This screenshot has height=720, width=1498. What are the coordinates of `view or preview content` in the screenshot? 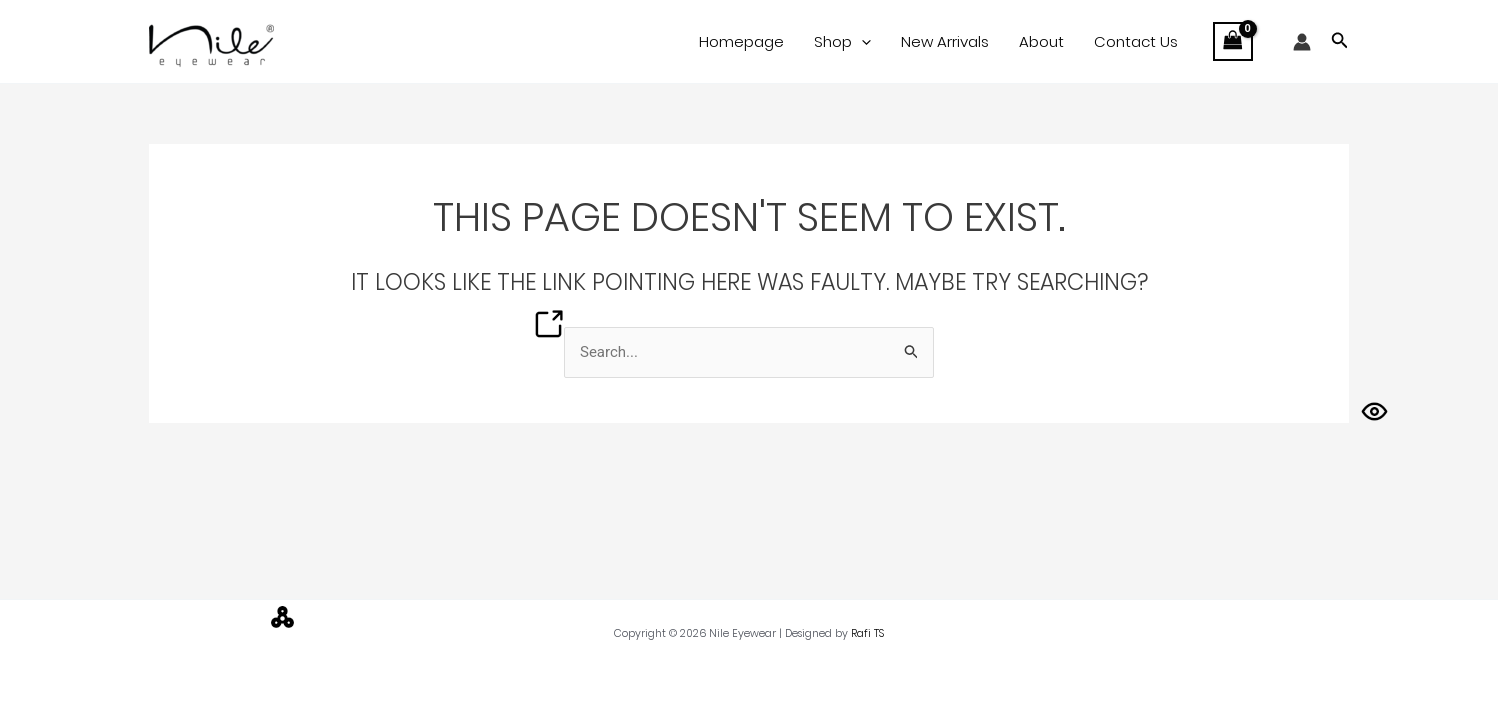 It's located at (1374, 411).